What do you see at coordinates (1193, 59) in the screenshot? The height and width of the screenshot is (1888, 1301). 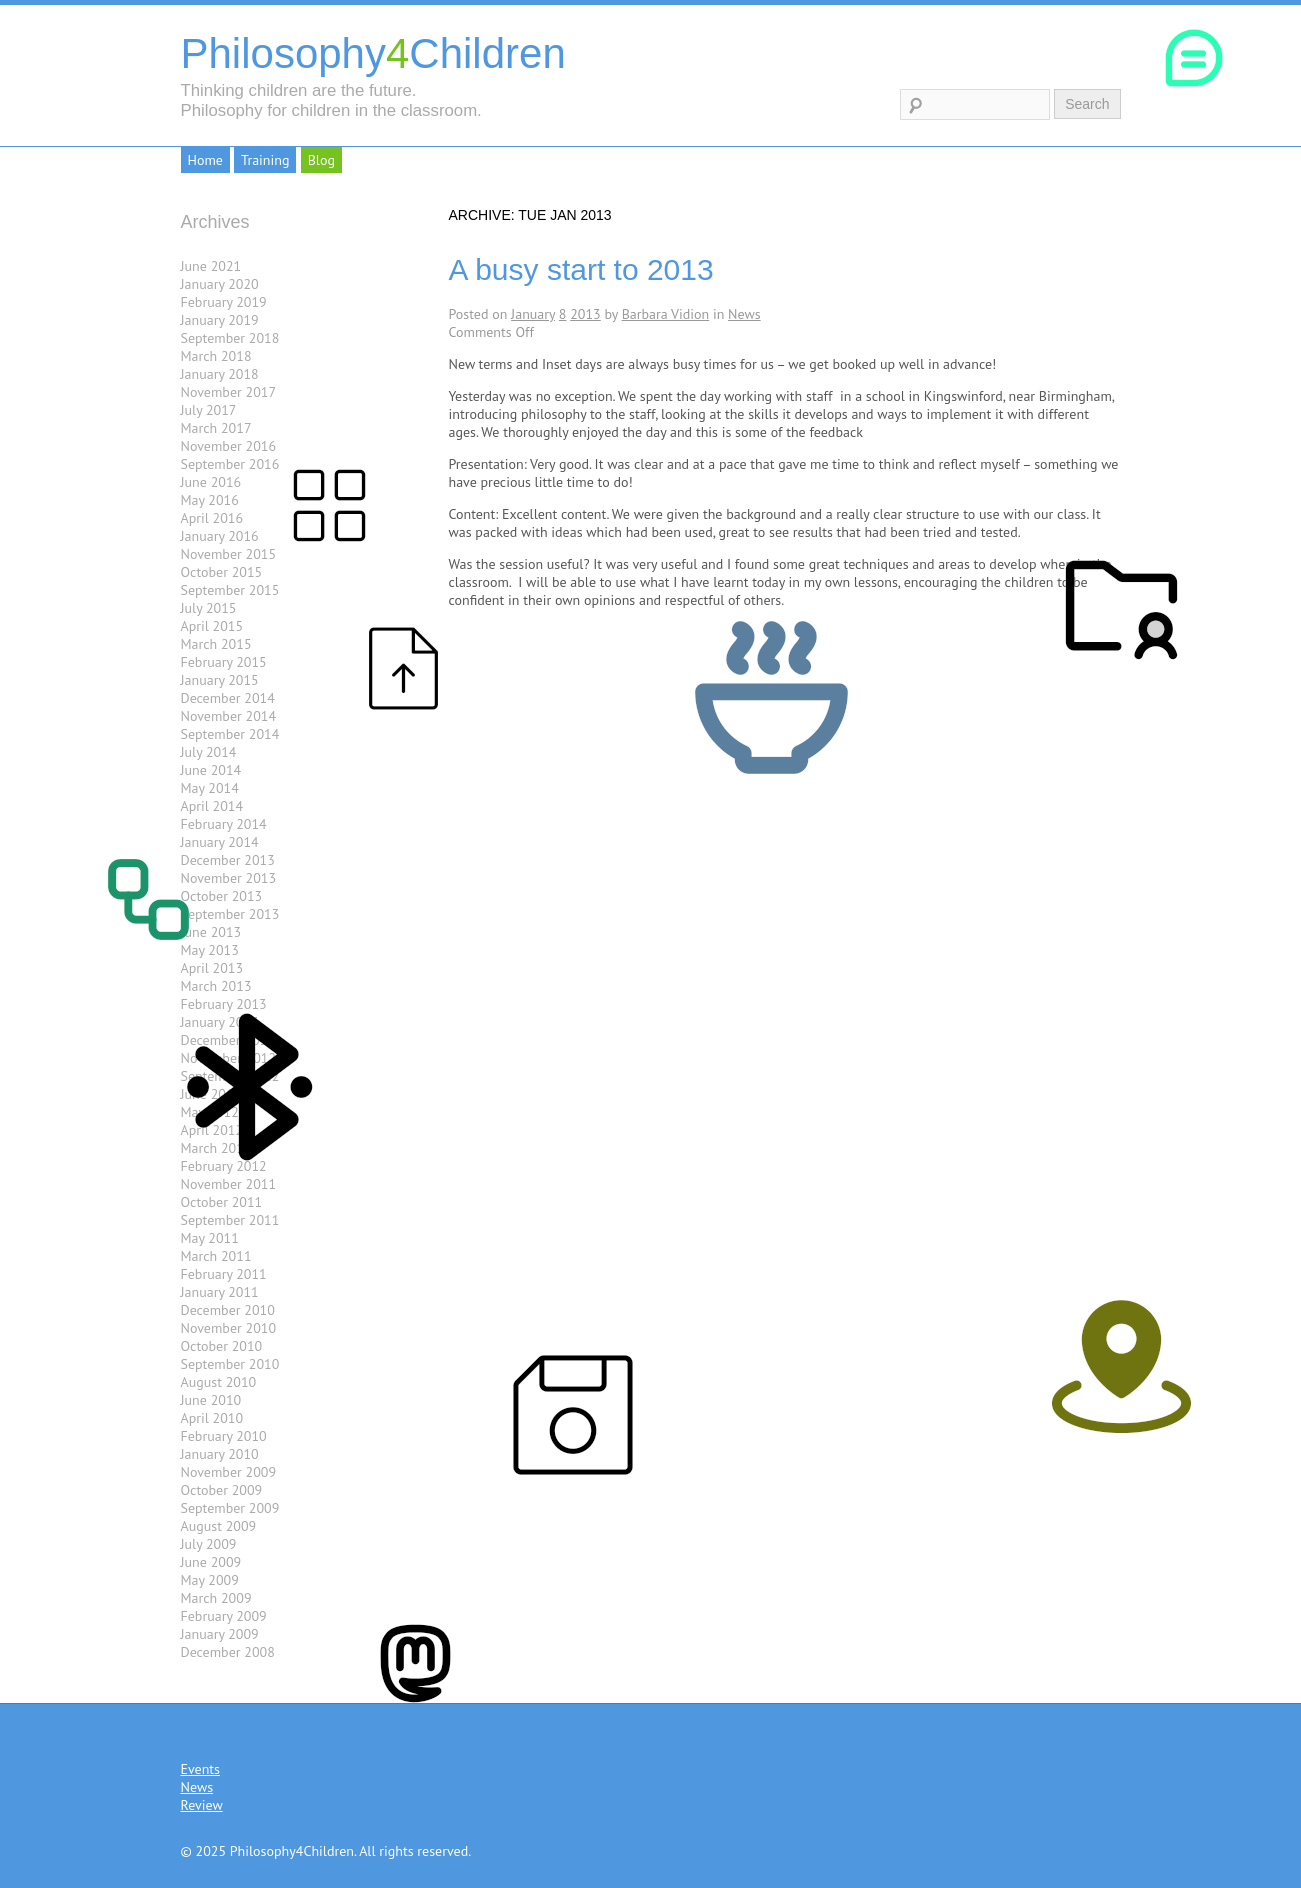 I see `open chat or messaging` at bounding box center [1193, 59].